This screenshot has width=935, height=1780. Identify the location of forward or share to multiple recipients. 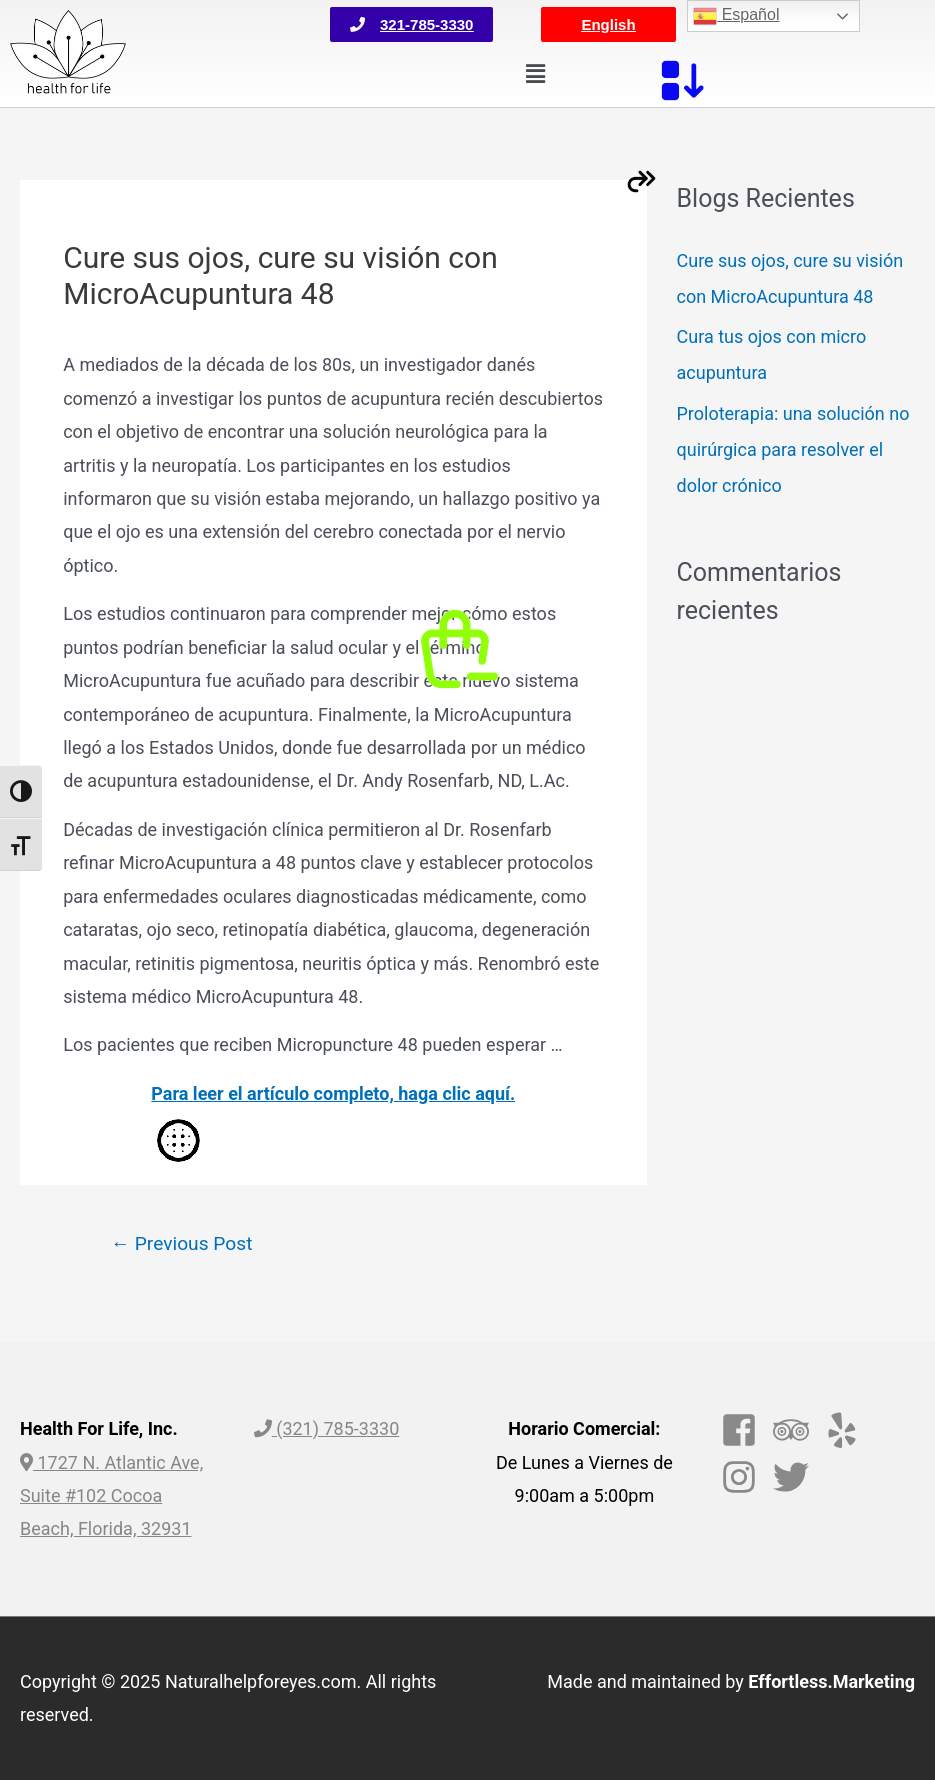
(641, 181).